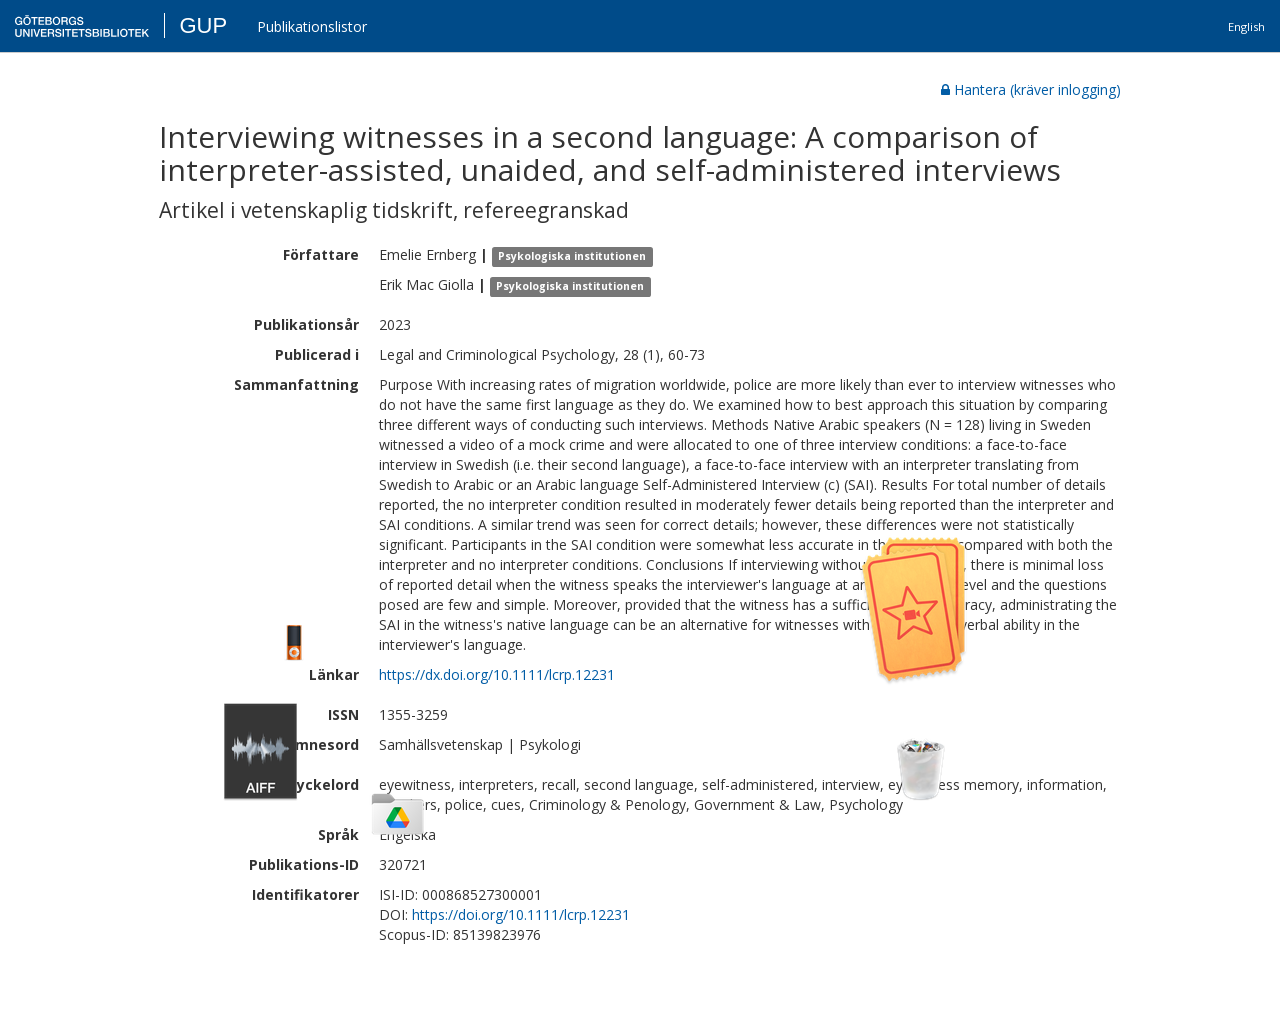  Describe the element at coordinates (919, 610) in the screenshot. I see `access iMovie theater or shared projects` at that location.